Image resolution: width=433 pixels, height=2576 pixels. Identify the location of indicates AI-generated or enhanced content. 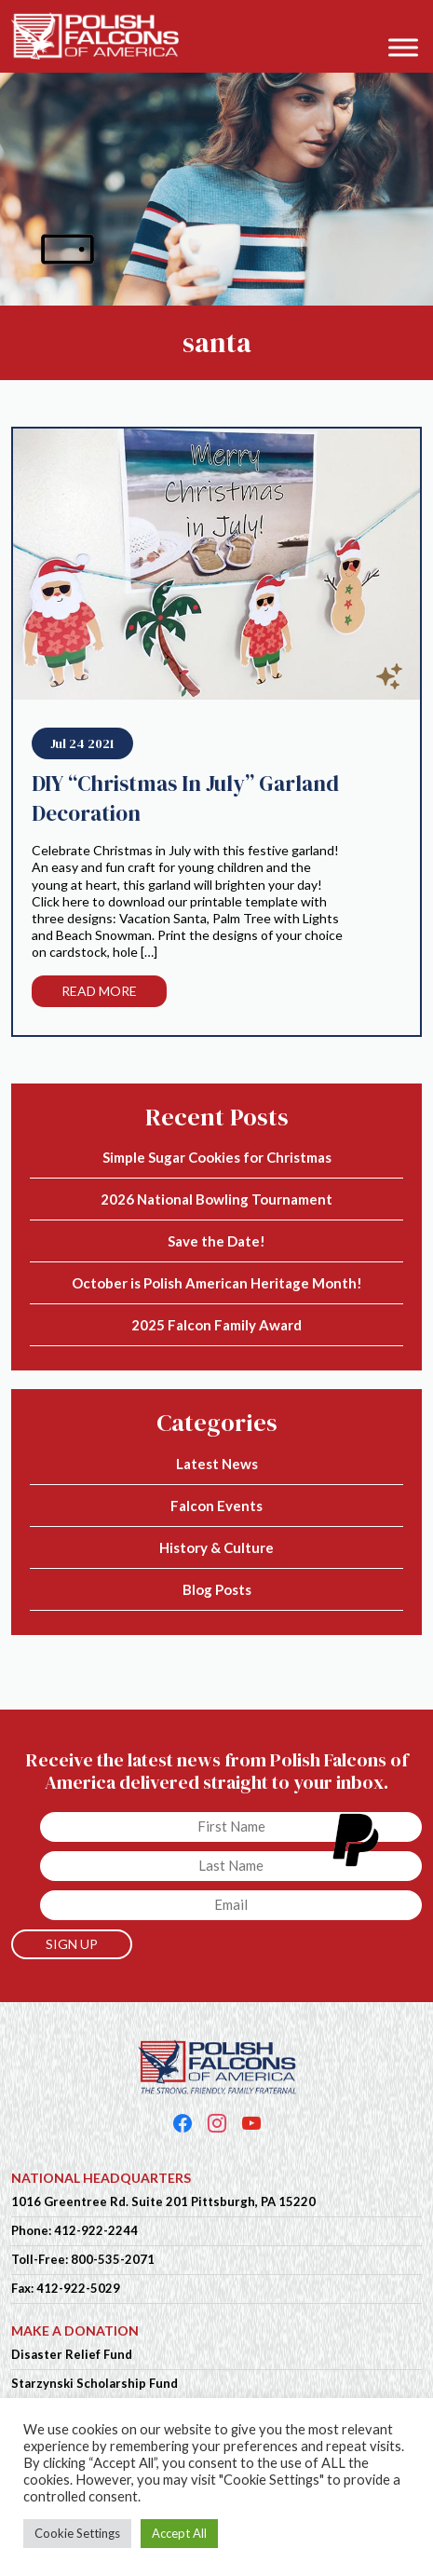
(389, 676).